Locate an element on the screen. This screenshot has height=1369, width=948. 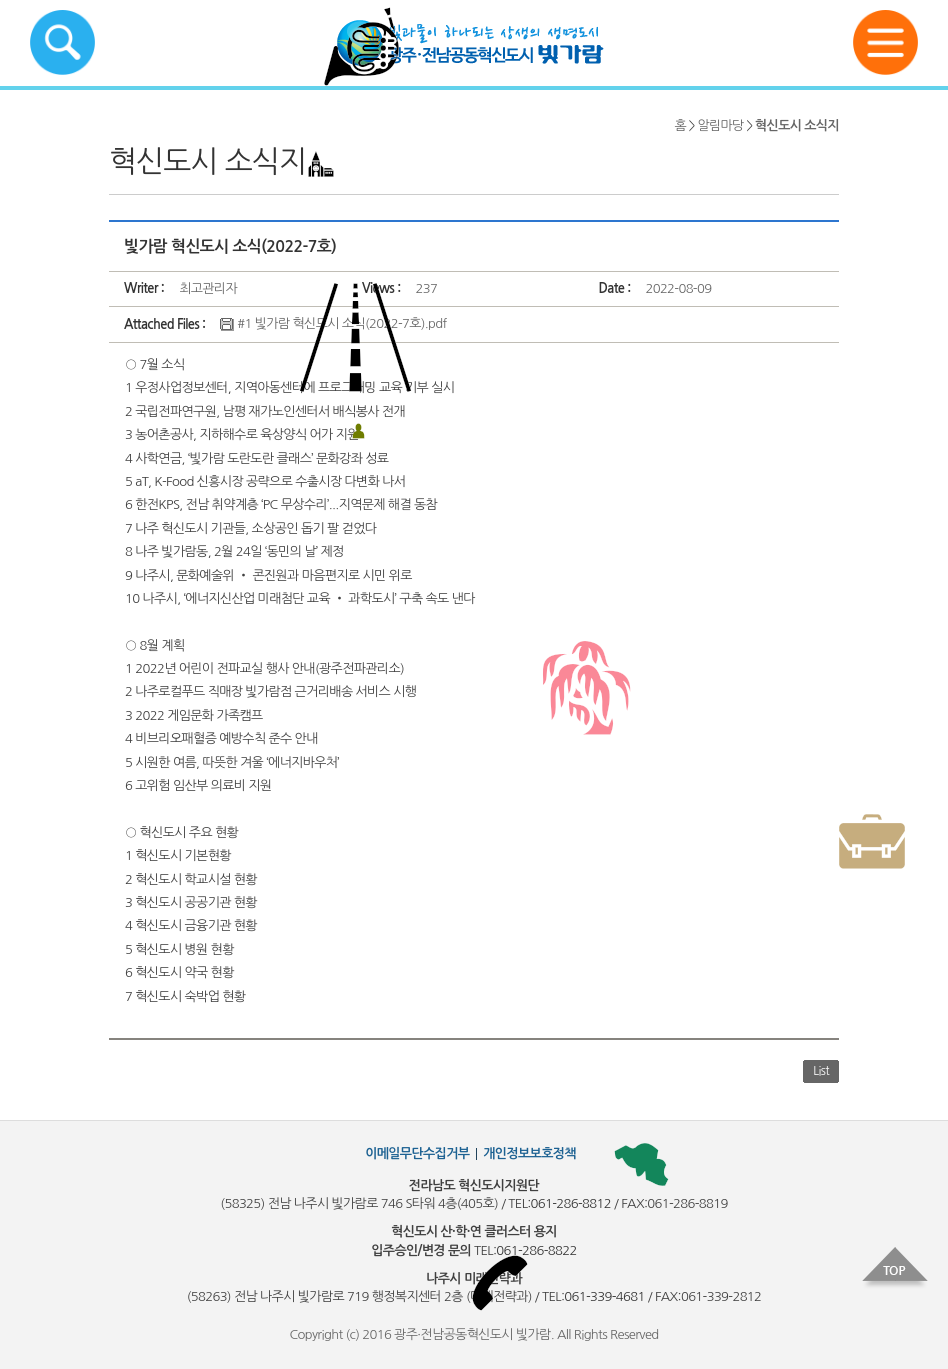
view your character profile is located at coordinates (358, 430).